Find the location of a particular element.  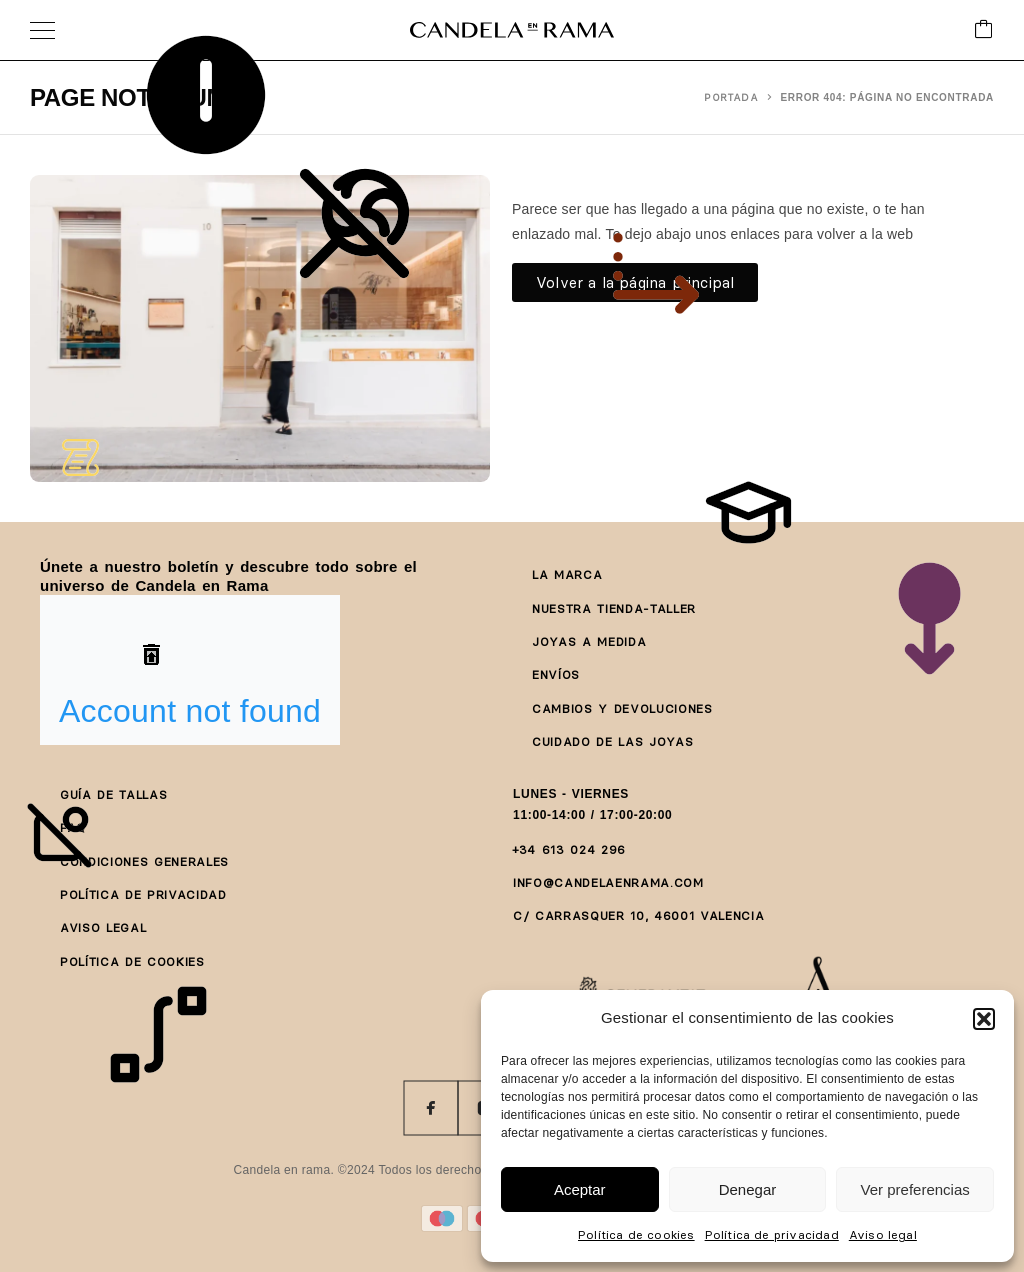

set or view the x-axis in a chart or graph is located at coordinates (656, 271).